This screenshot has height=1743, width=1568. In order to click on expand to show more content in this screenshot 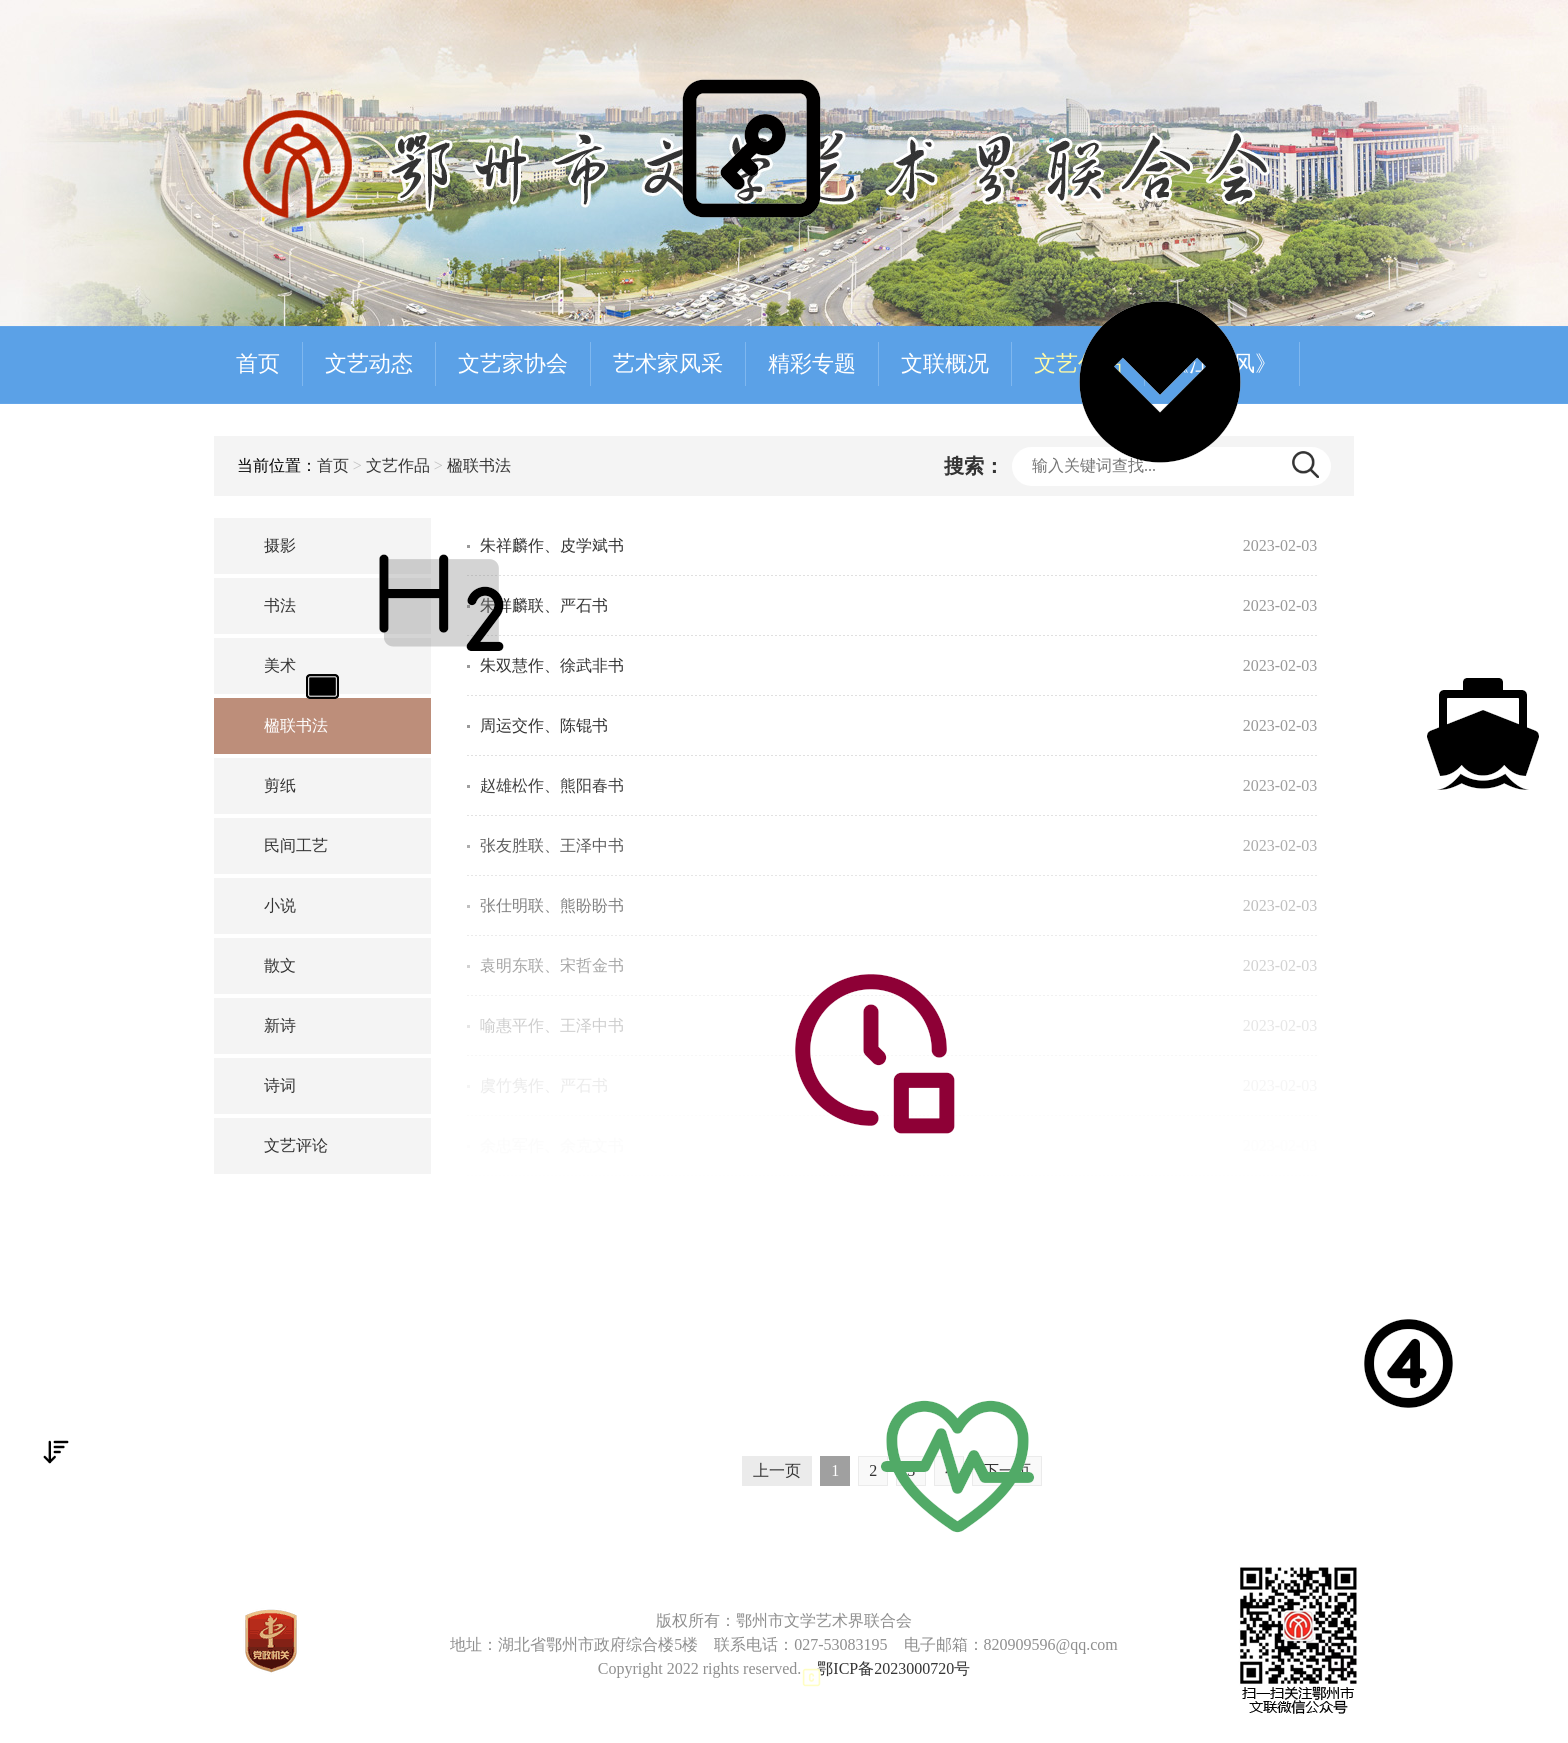, I will do `click(1160, 382)`.